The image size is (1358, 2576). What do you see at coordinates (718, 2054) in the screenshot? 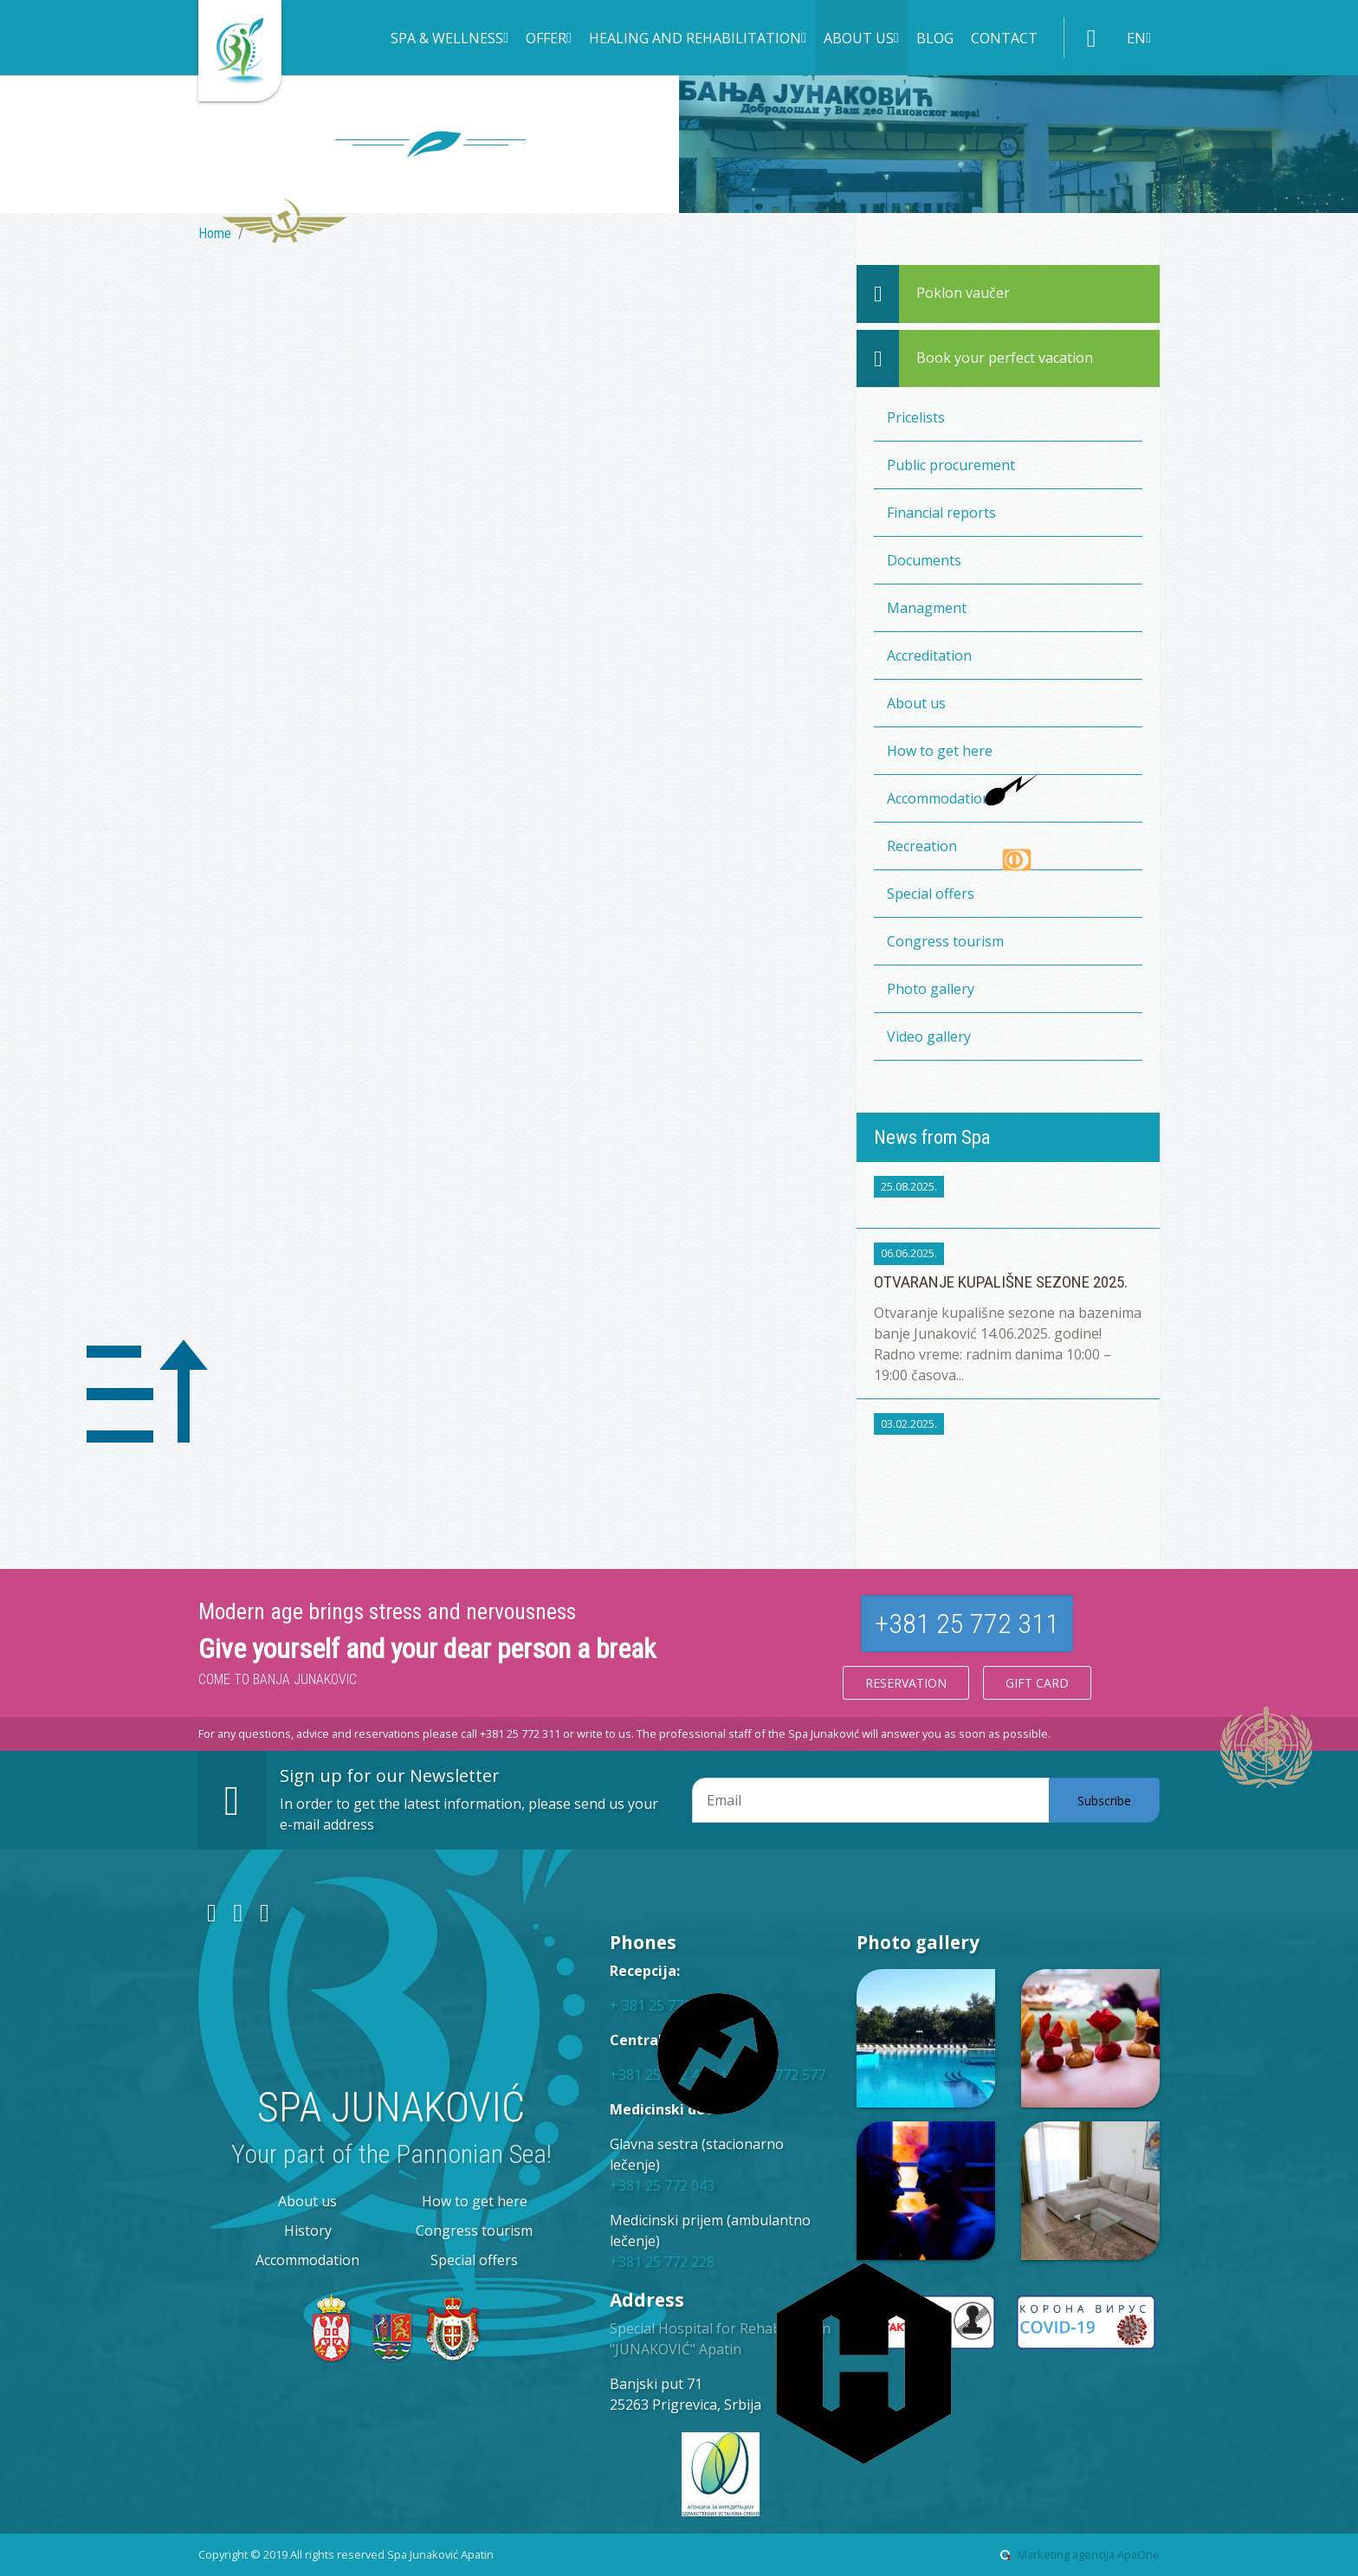
I see `open the BuzzFeed app` at bounding box center [718, 2054].